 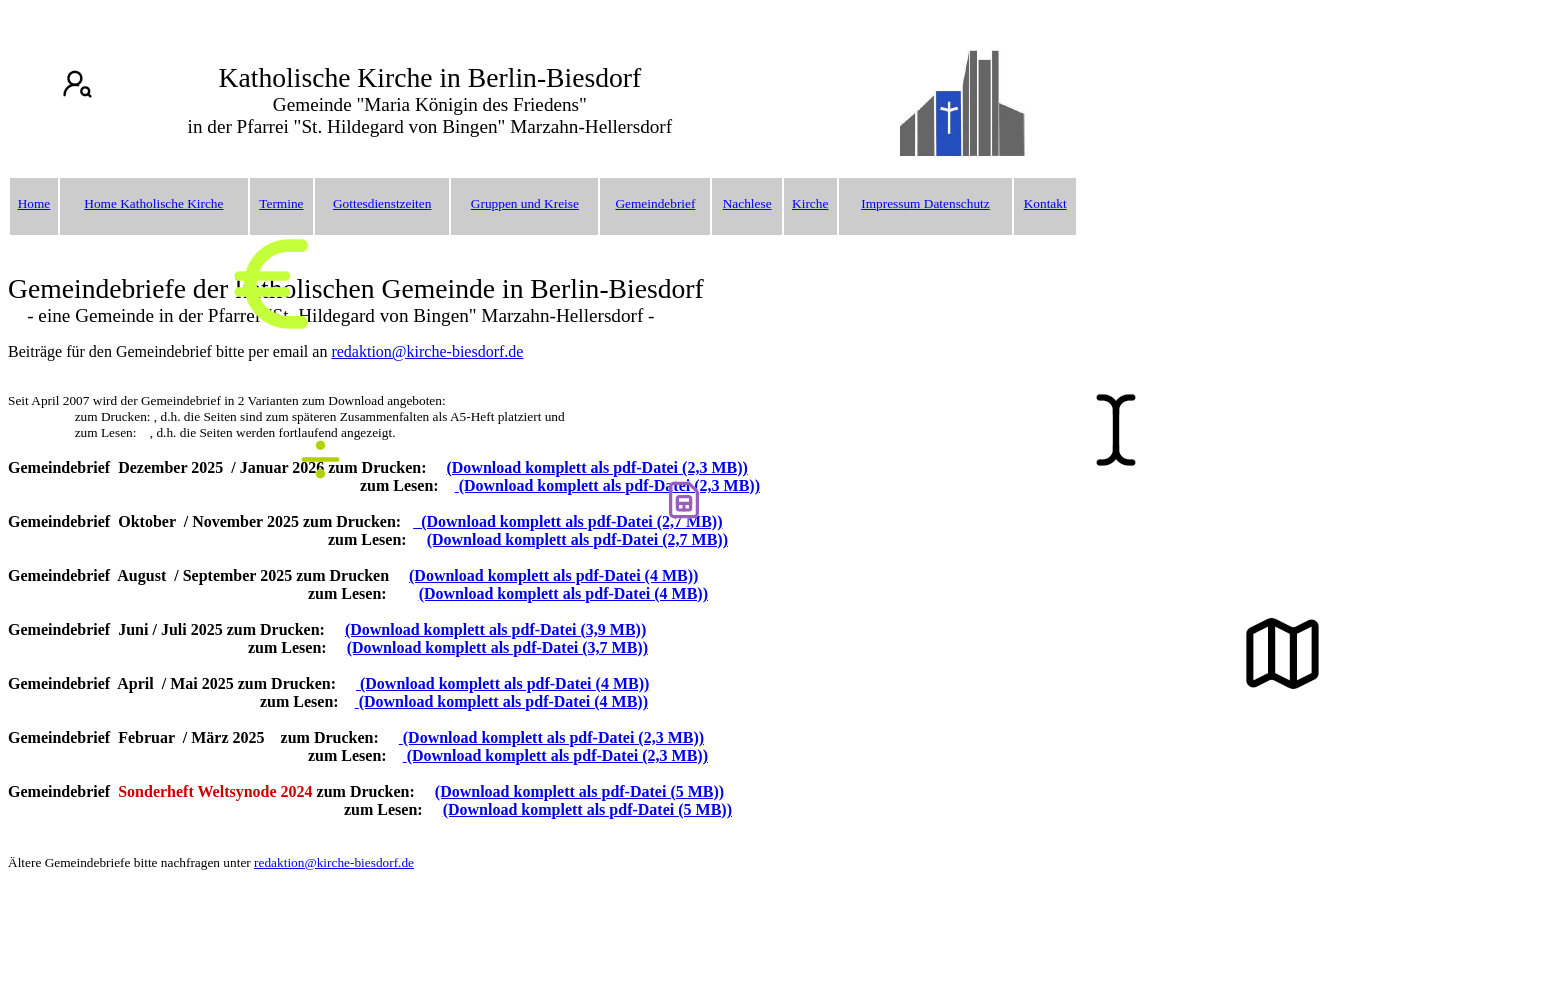 I want to click on view map or navigation, so click(x=1282, y=653).